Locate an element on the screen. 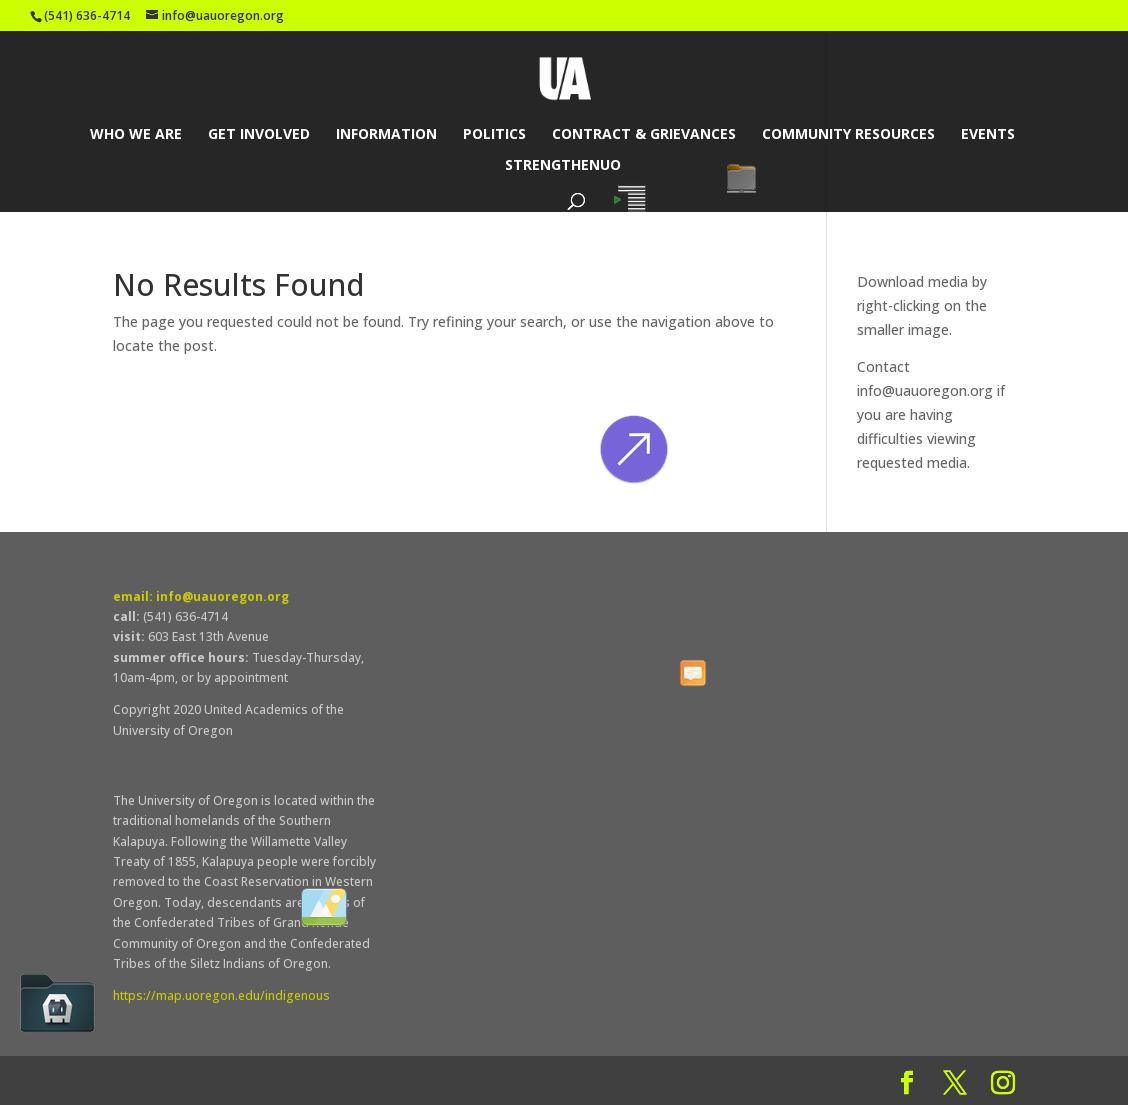 This screenshot has height=1105, width=1128. indicates a symbolic link or shortcut to another file is located at coordinates (634, 449).